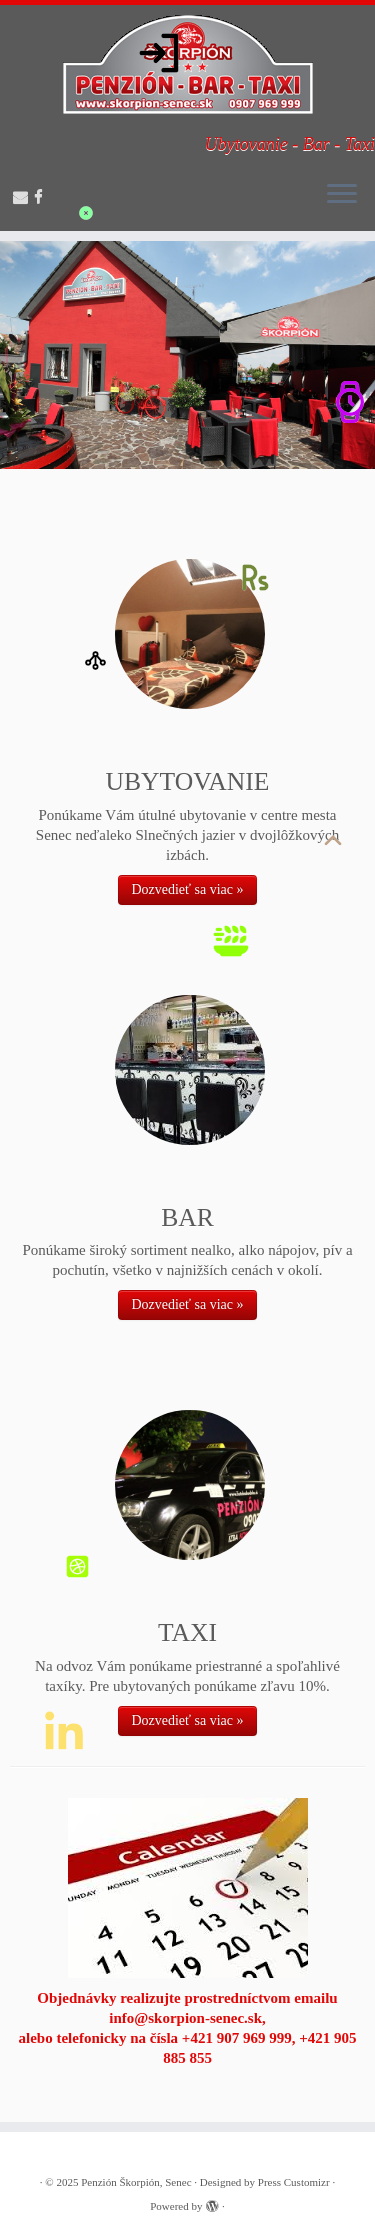 The image size is (375, 2229). What do you see at coordinates (350, 402) in the screenshot?
I see `view time or clock settings` at bounding box center [350, 402].